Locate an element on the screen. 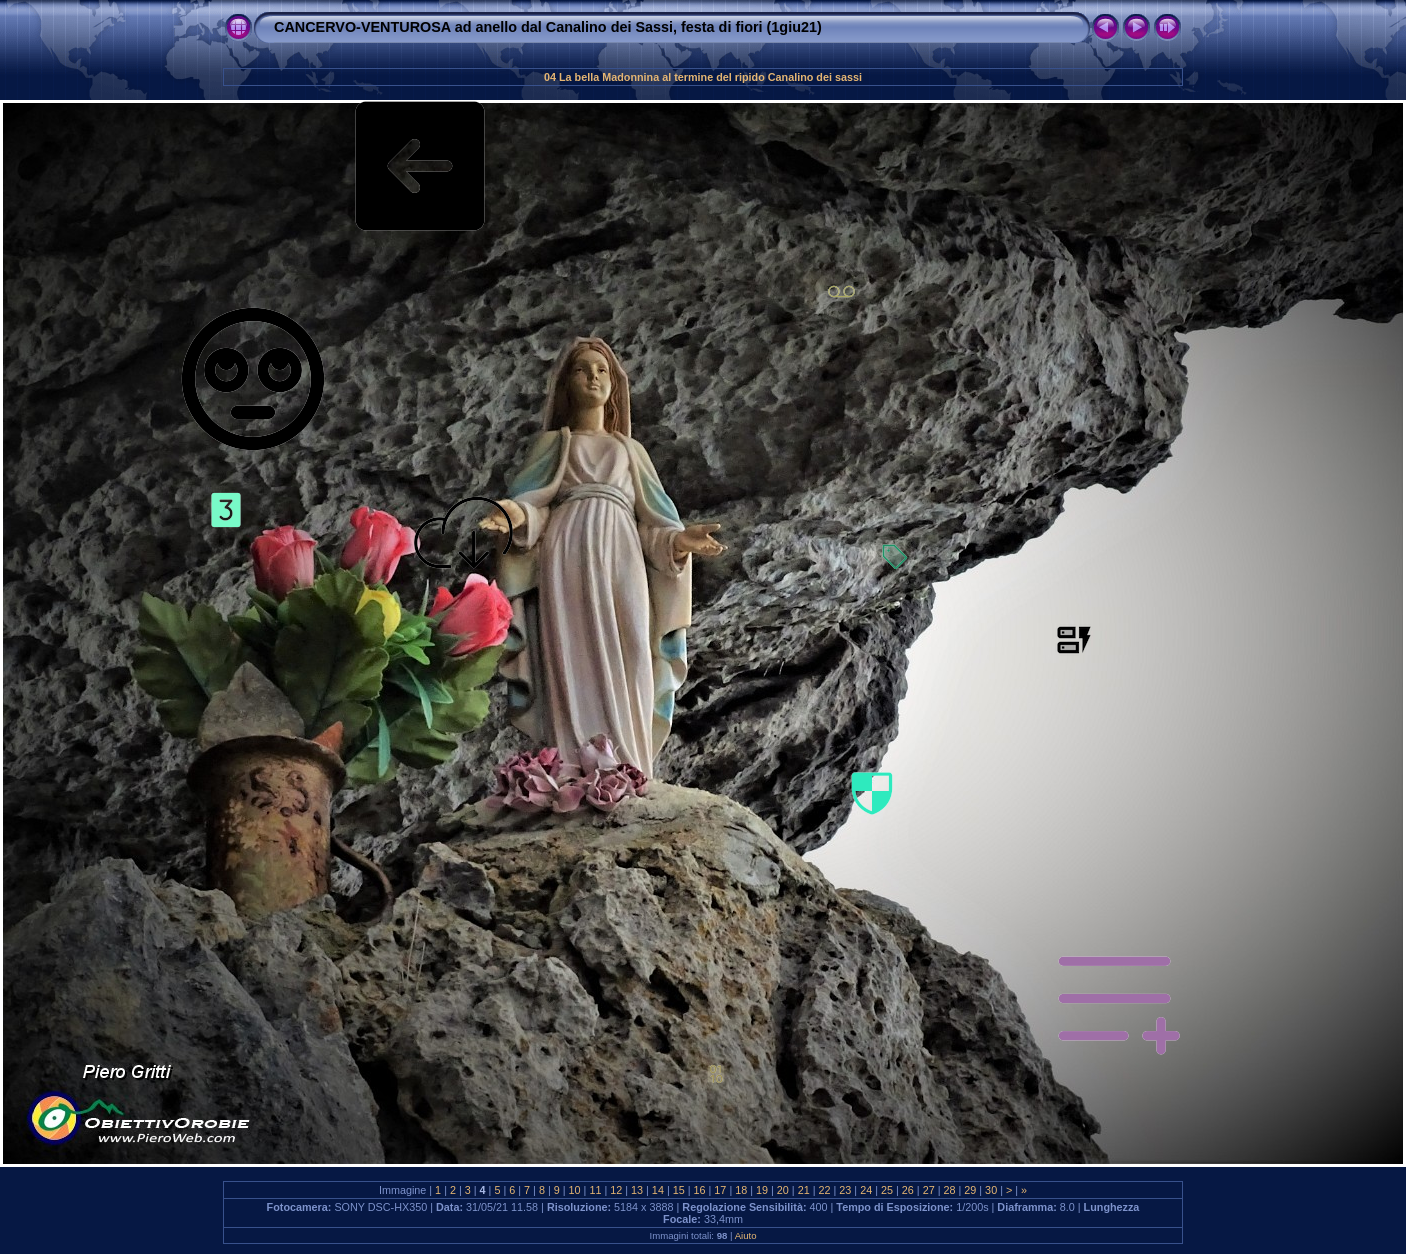  view or edit binary data is located at coordinates (716, 1074).